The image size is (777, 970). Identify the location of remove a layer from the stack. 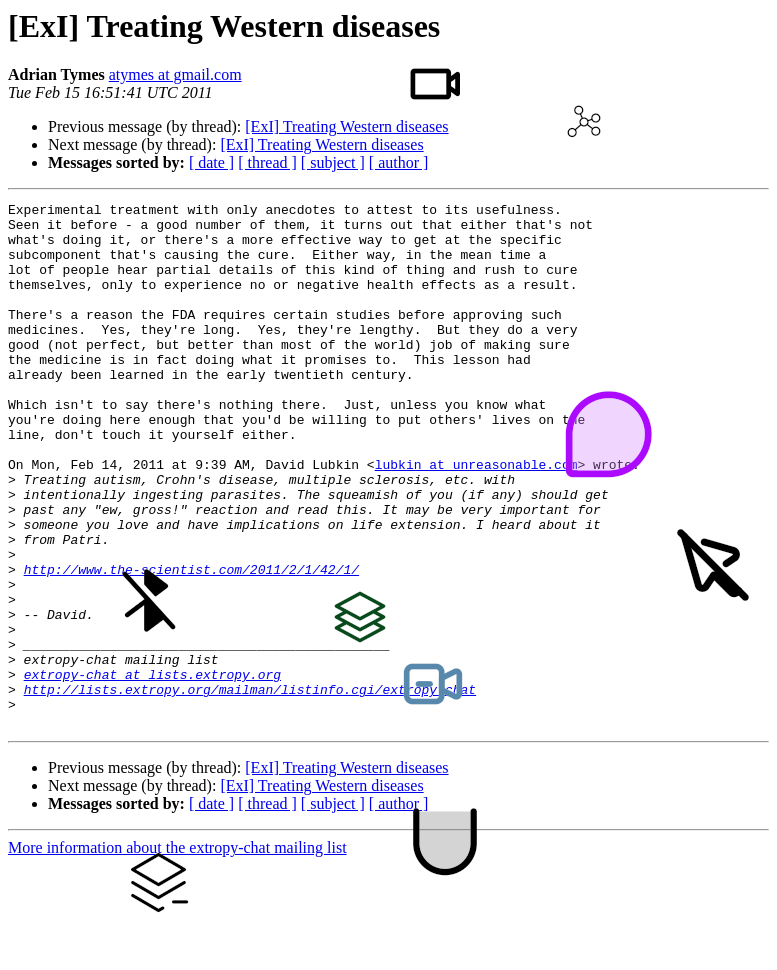
(158, 882).